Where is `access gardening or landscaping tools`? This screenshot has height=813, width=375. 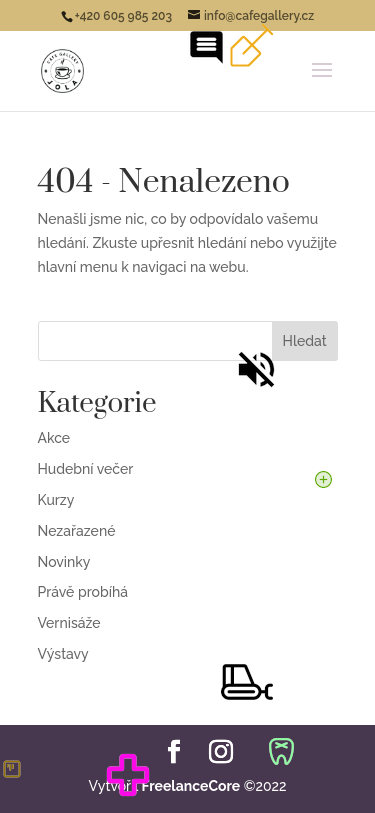
access gardening or landscaping tools is located at coordinates (251, 46).